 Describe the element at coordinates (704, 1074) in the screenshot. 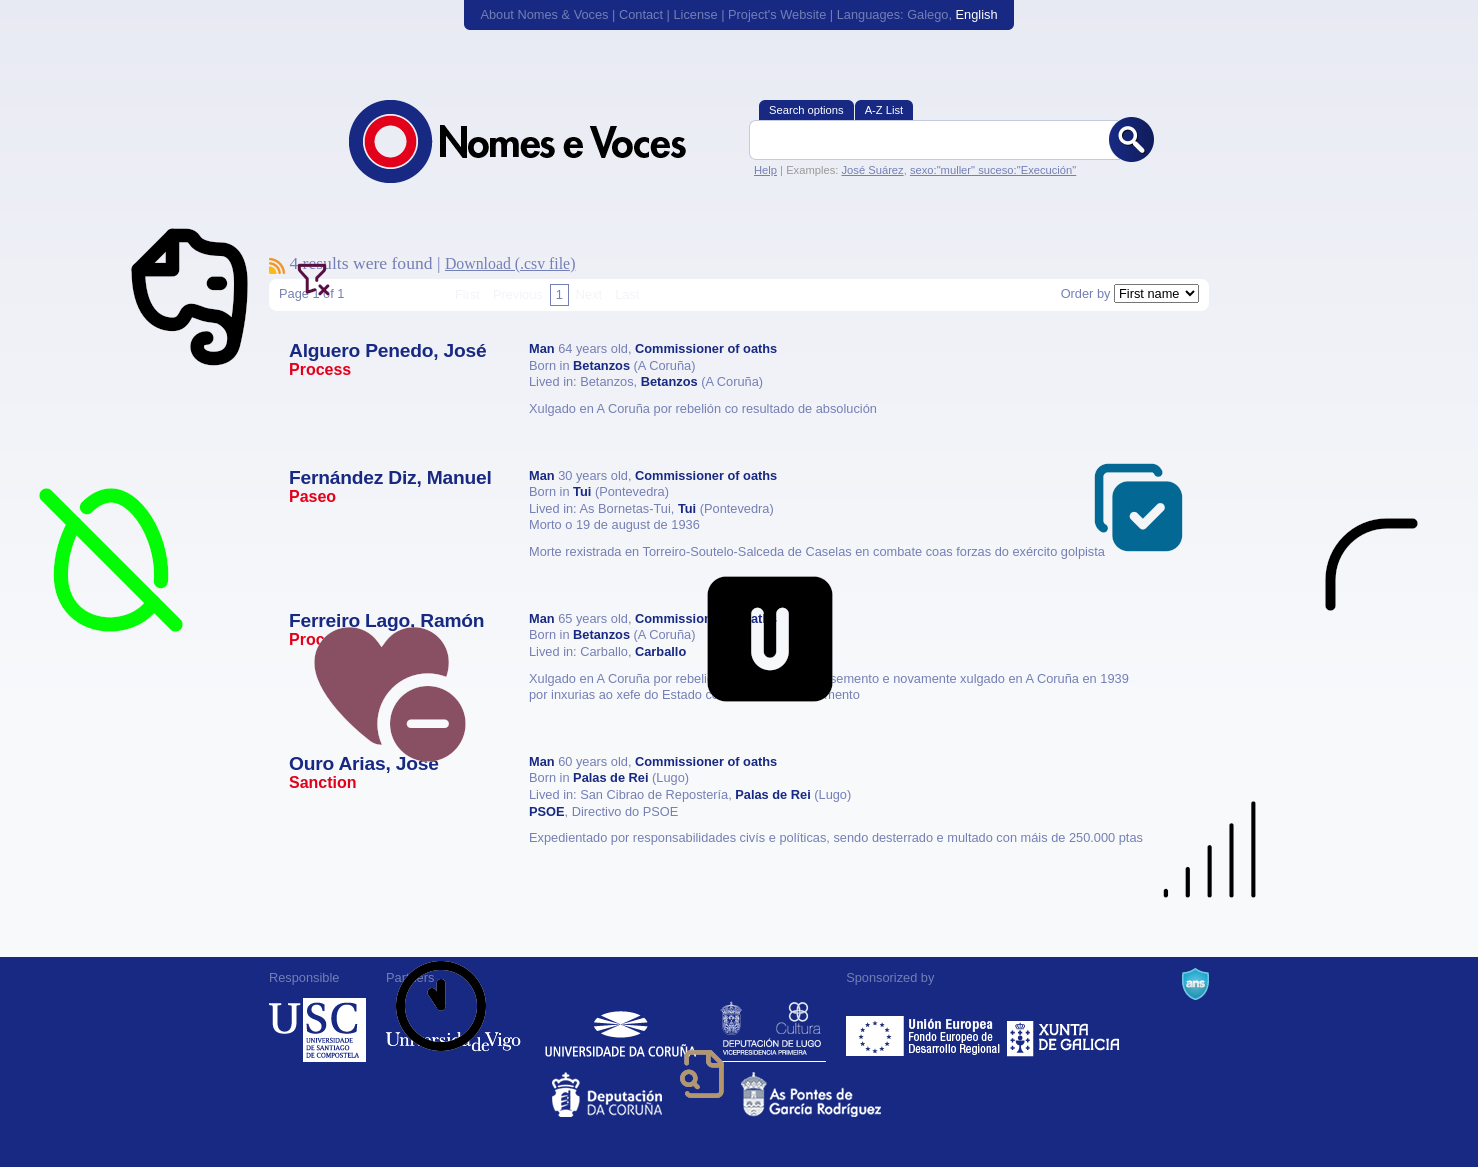

I see `search within a document` at that location.